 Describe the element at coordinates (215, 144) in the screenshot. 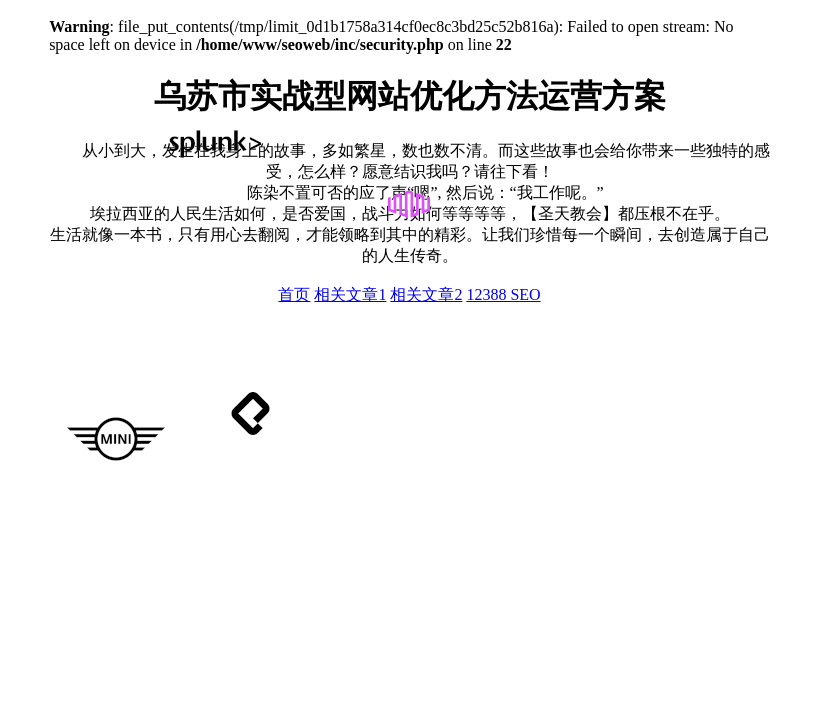

I see `splunk logo - access data analytics and monitoring platform` at that location.